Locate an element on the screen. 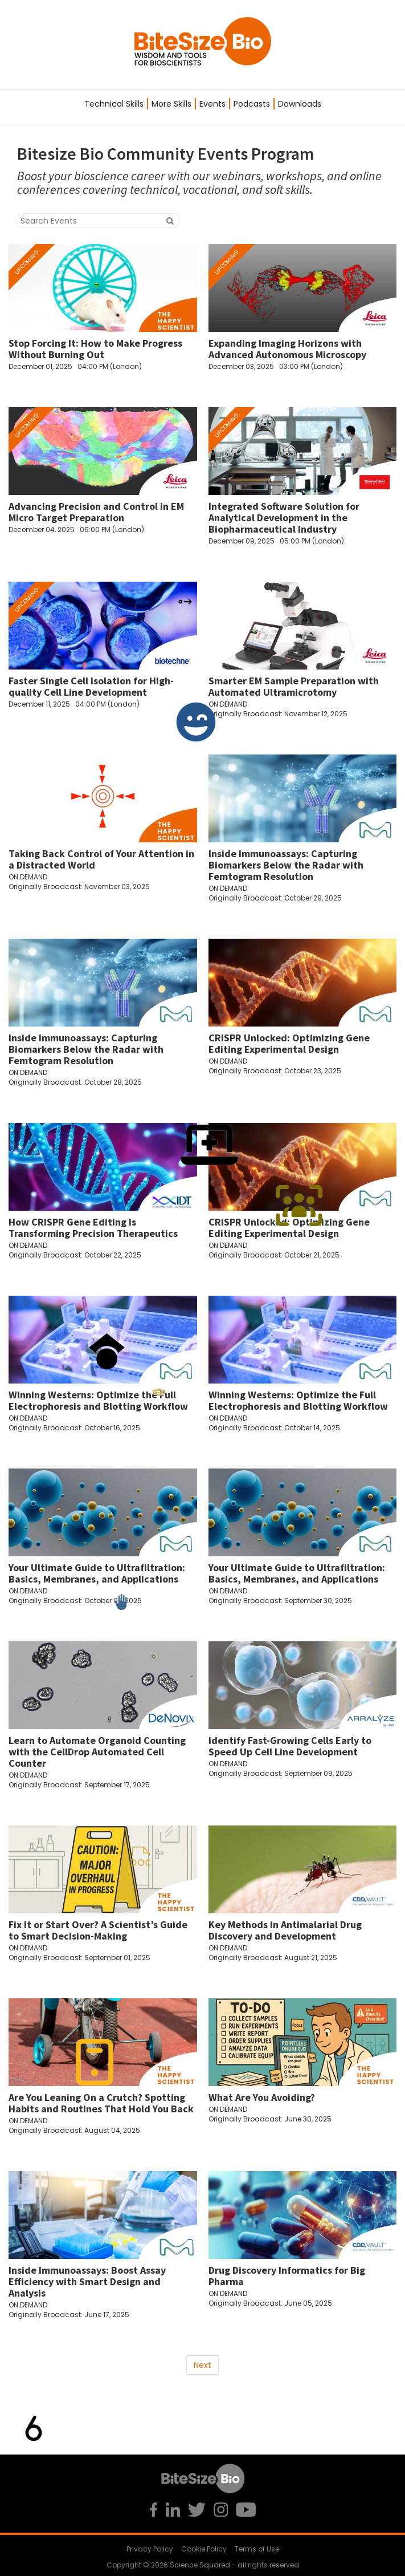  indicates face mask required is located at coordinates (159, 1392).